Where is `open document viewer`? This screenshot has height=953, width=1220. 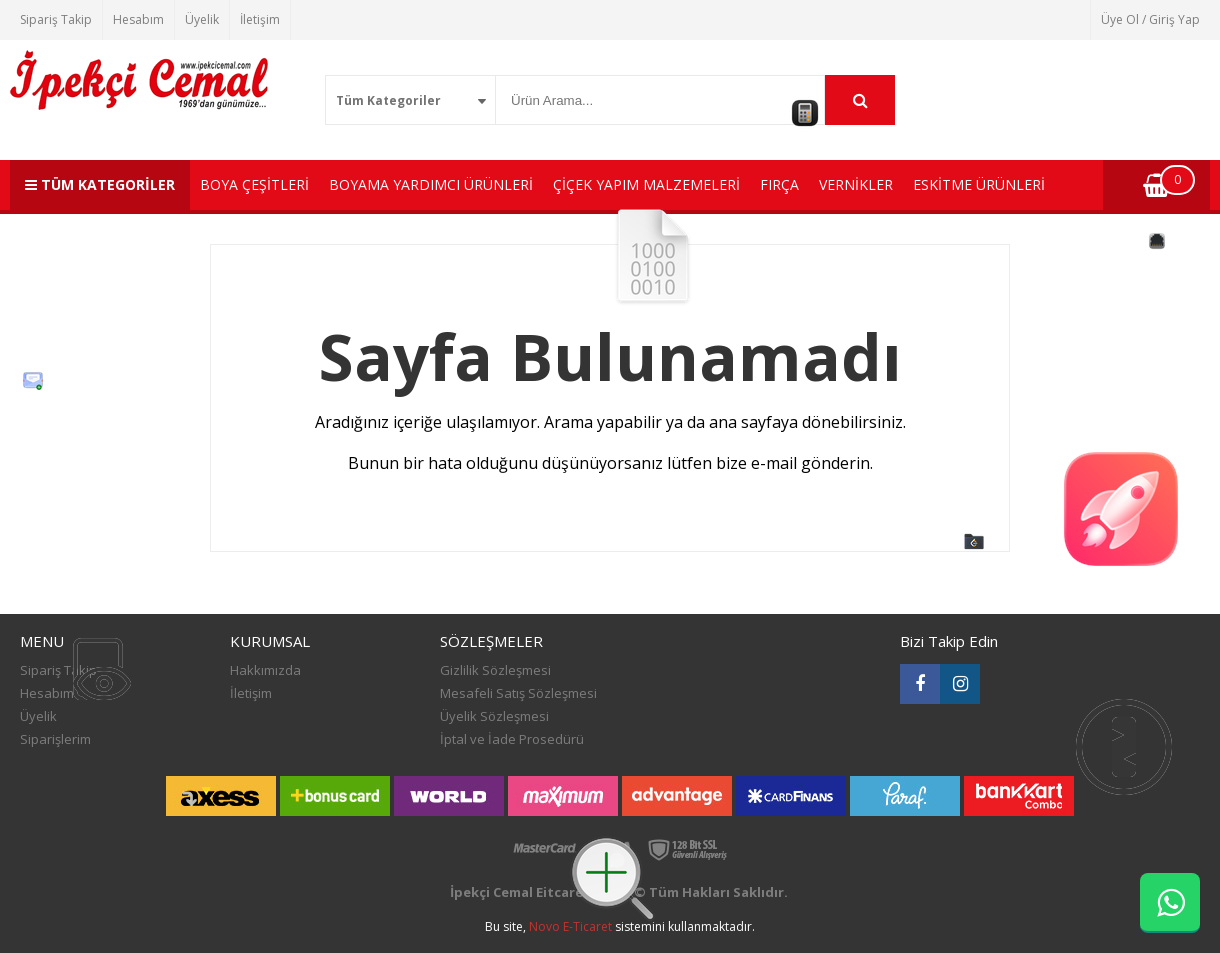
open document viewer is located at coordinates (98, 667).